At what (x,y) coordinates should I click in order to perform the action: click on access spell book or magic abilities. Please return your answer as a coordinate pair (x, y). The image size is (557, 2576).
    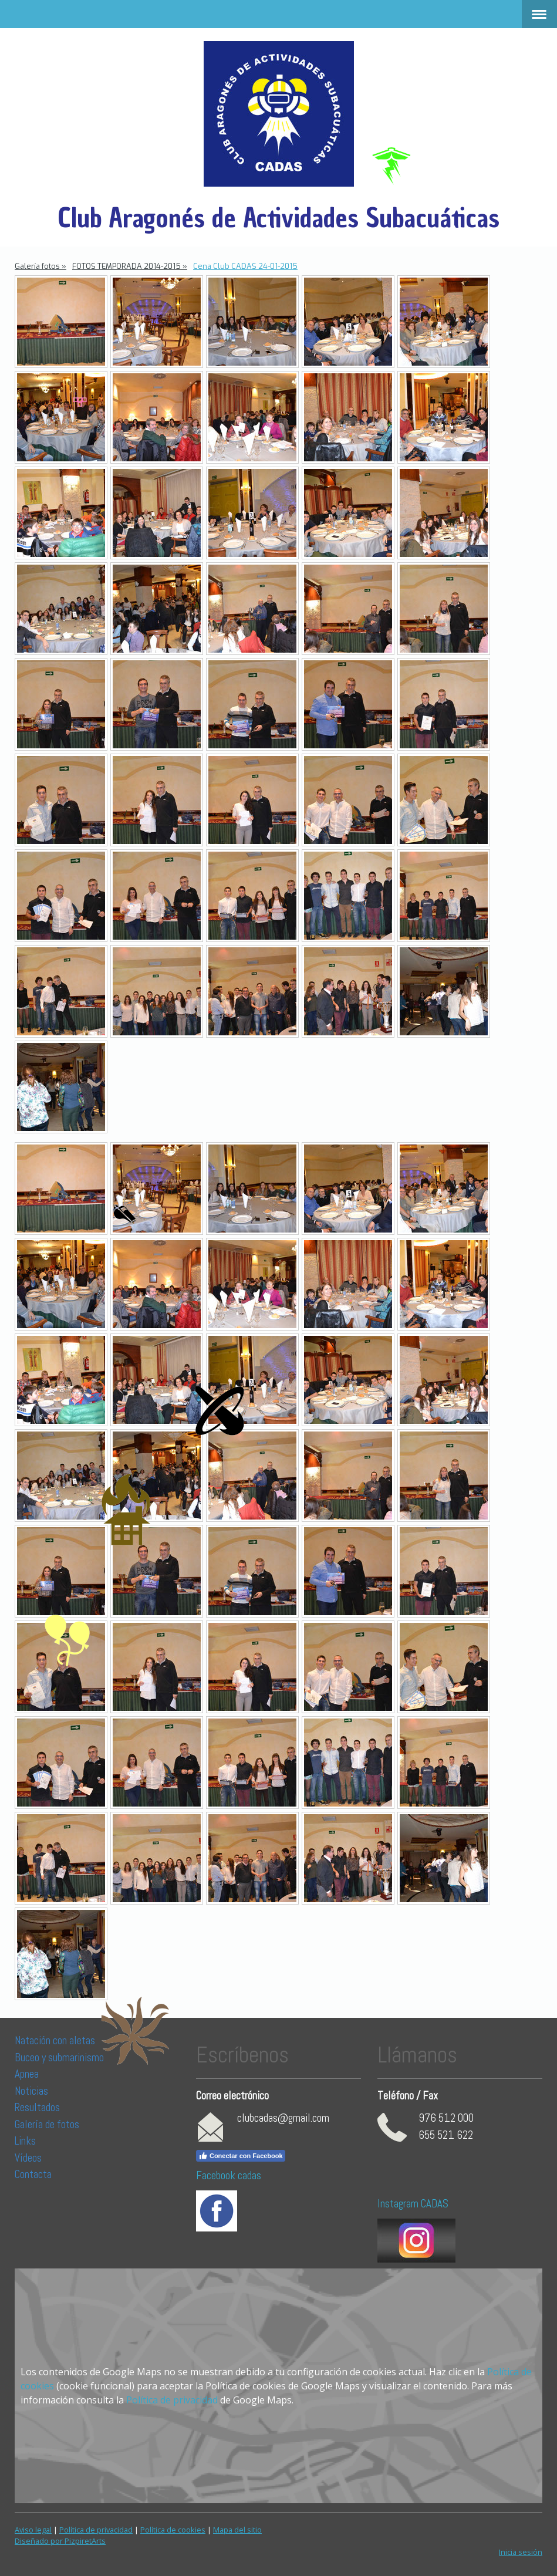
    Looking at the image, I should click on (391, 166).